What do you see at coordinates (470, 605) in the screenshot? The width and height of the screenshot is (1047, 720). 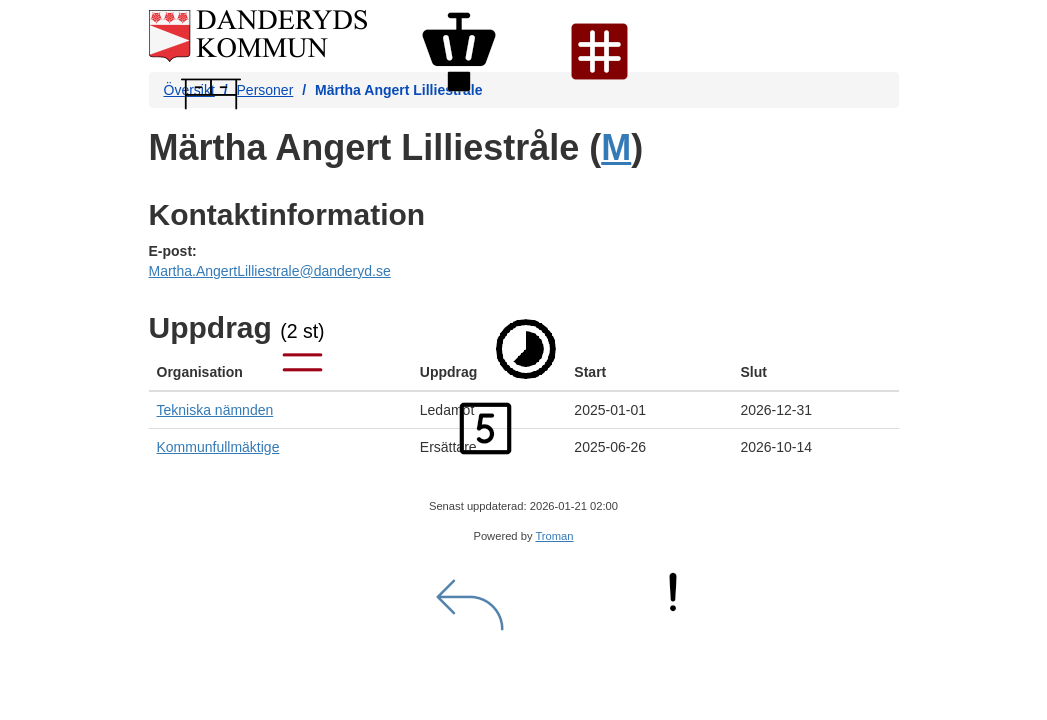 I see `go back to previous screen` at bounding box center [470, 605].